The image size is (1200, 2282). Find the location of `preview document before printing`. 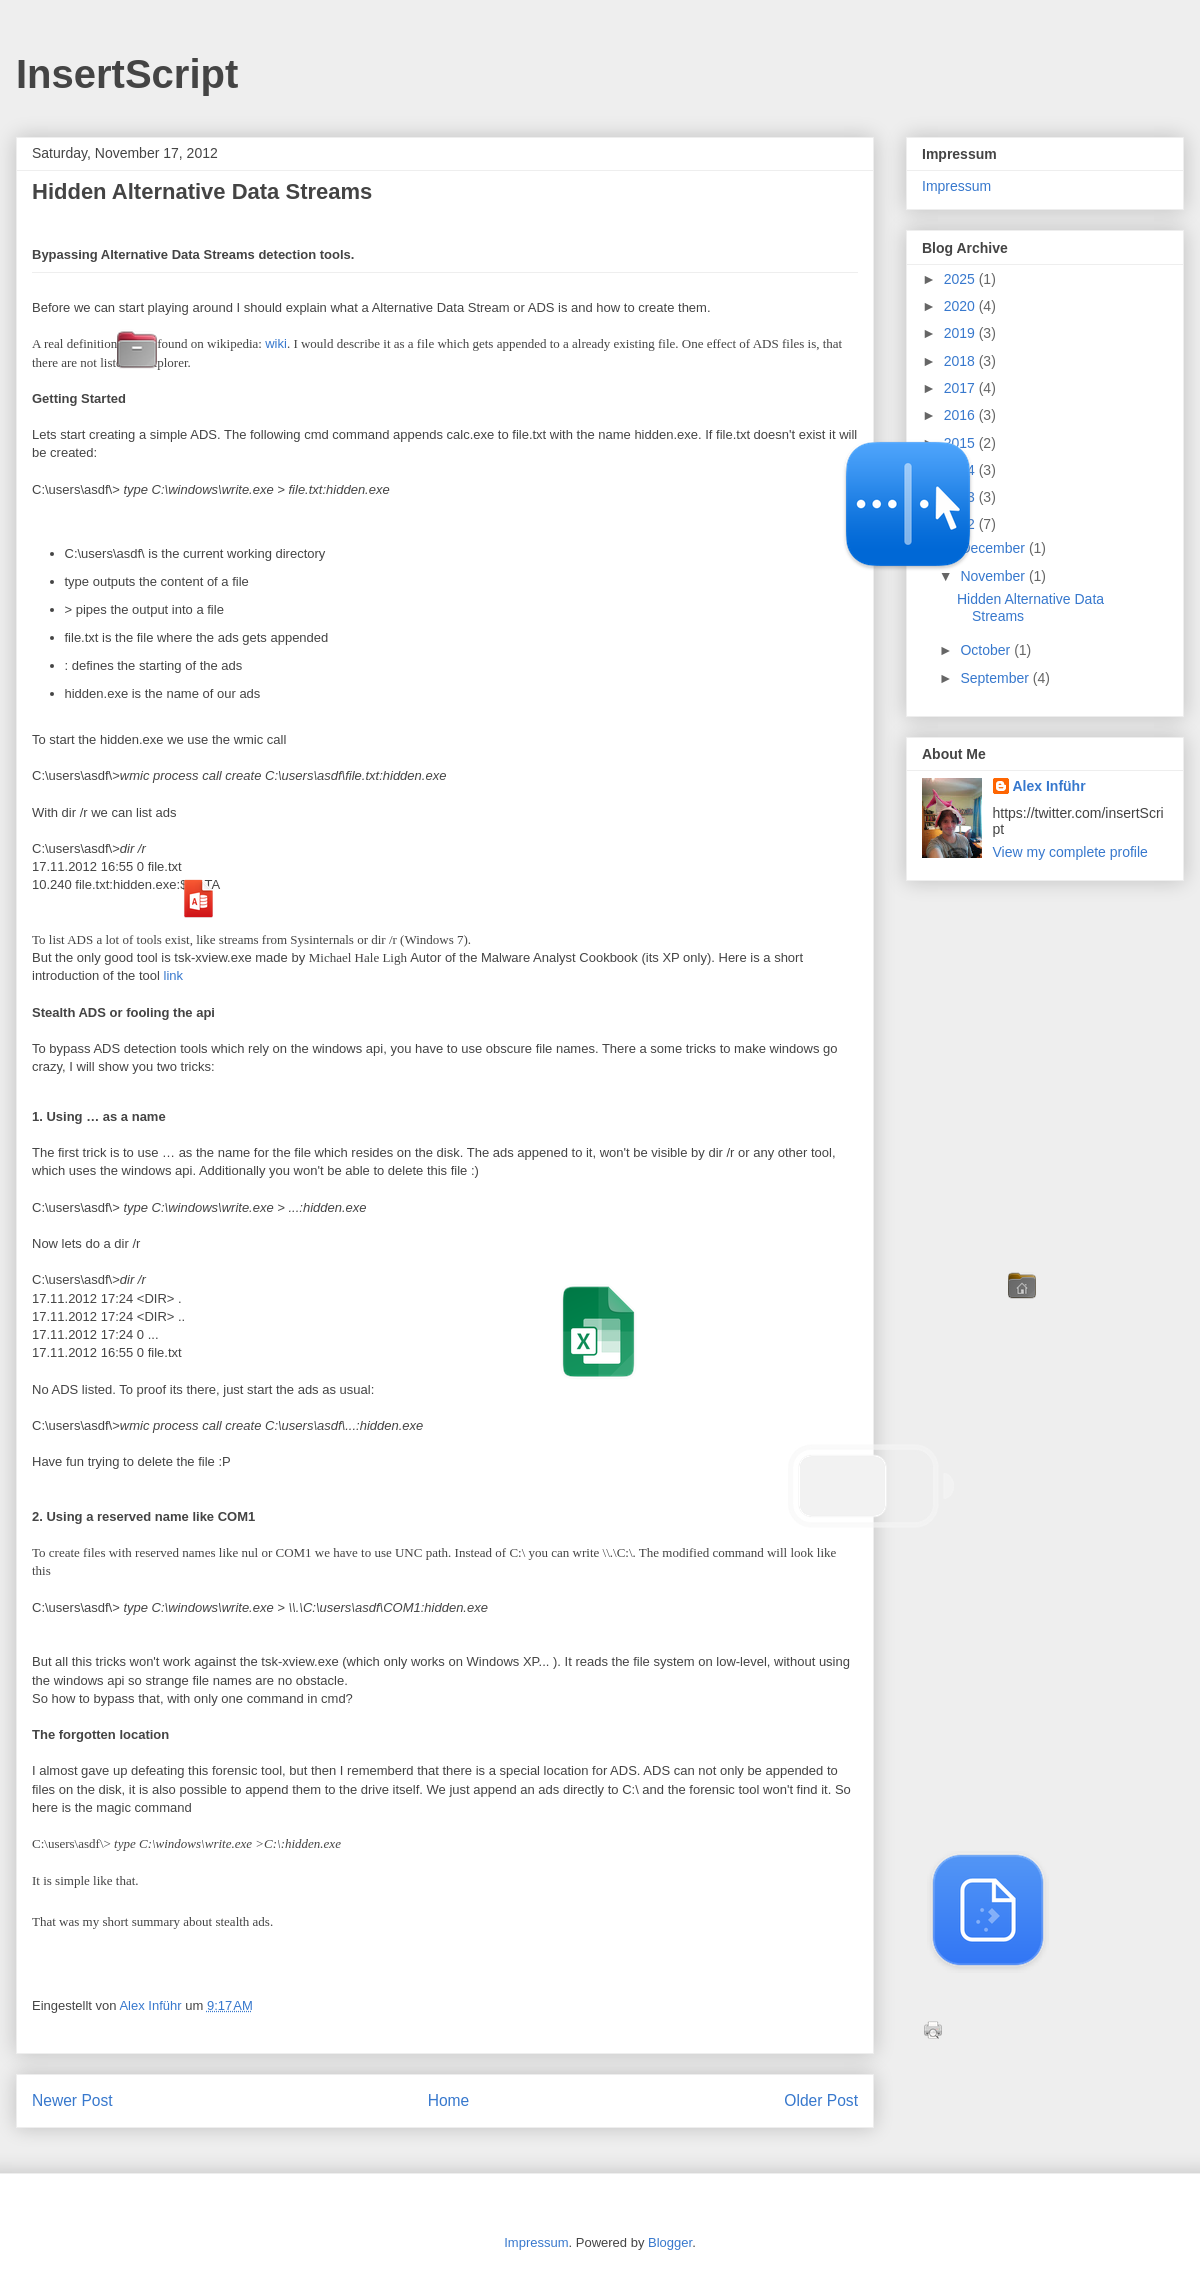

preview document before printing is located at coordinates (933, 2030).